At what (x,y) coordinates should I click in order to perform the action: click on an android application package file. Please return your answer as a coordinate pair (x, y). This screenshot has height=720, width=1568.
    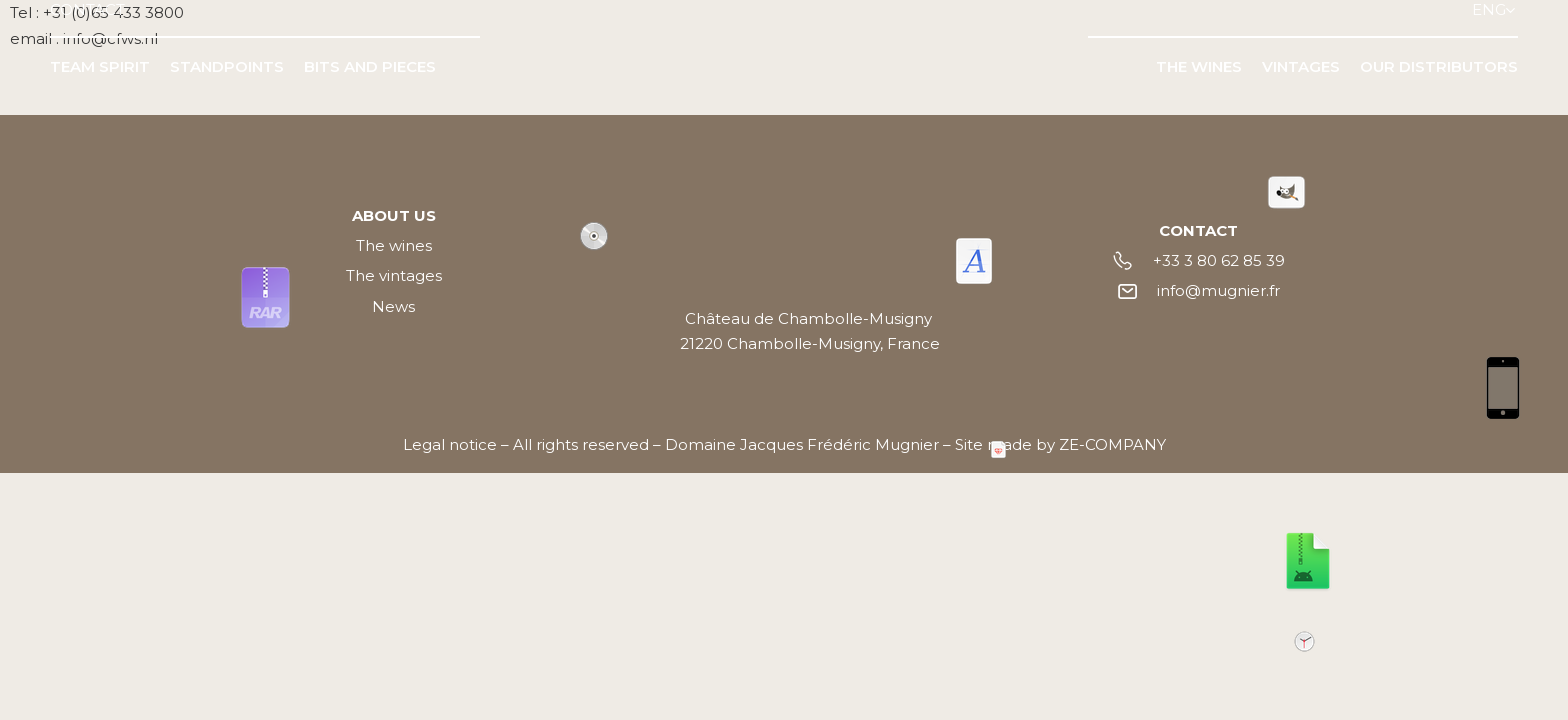
    Looking at the image, I should click on (1308, 562).